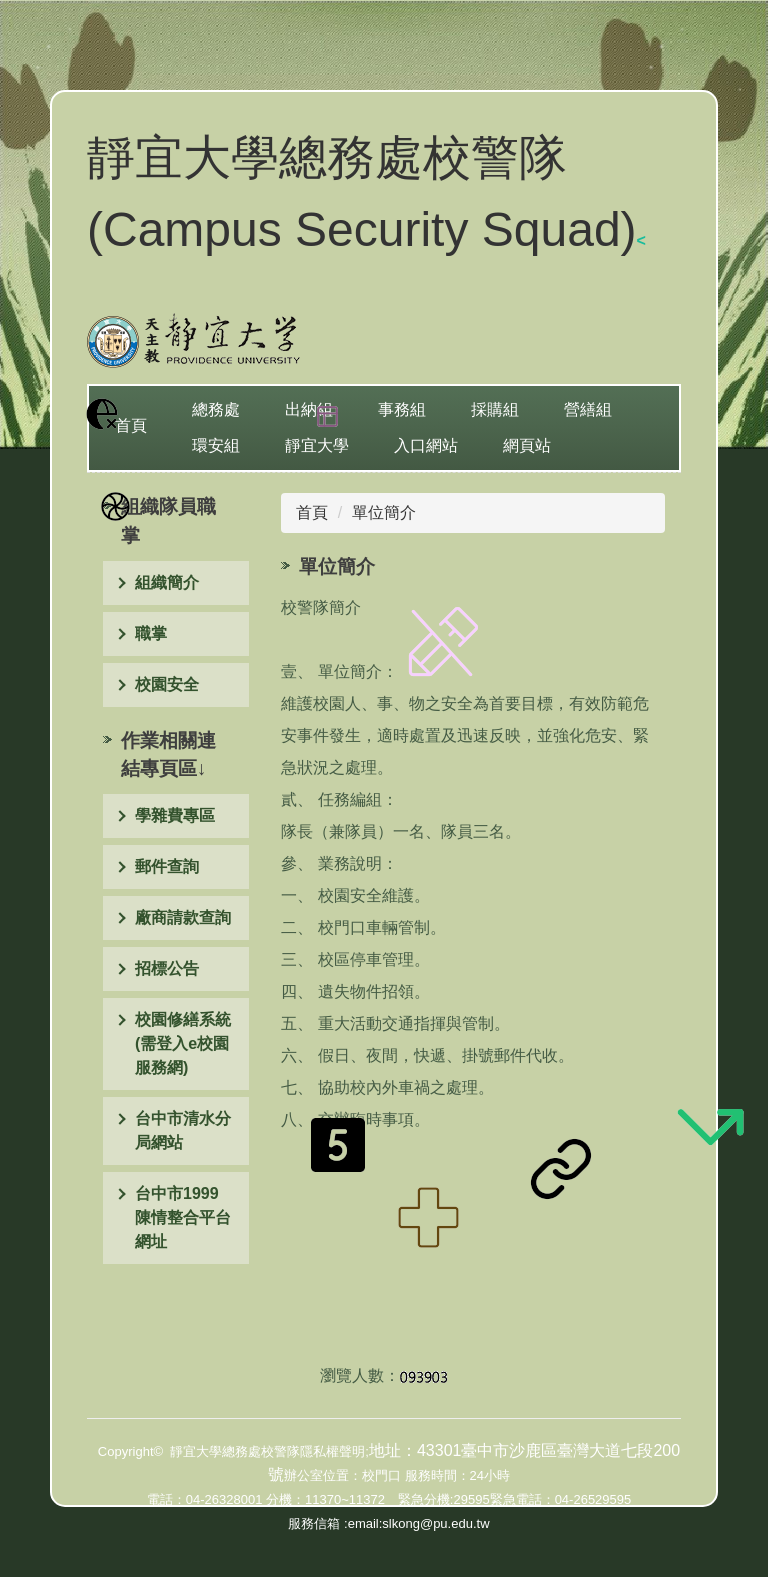 This screenshot has width=768, height=1577. What do you see at coordinates (338, 1145) in the screenshot?
I see `indicates step 5 in a numbered sequence` at bounding box center [338, 1145].